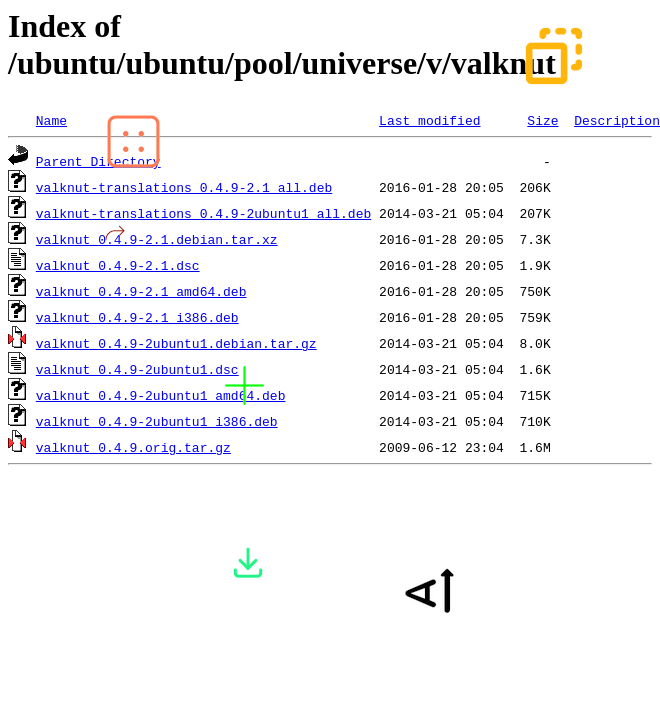 The width and height of the screenshot is (660, 720). What do you see at coordinates (115, 233) in the screenshot?
I see `share or forward content` at bounding box center [115, 233].